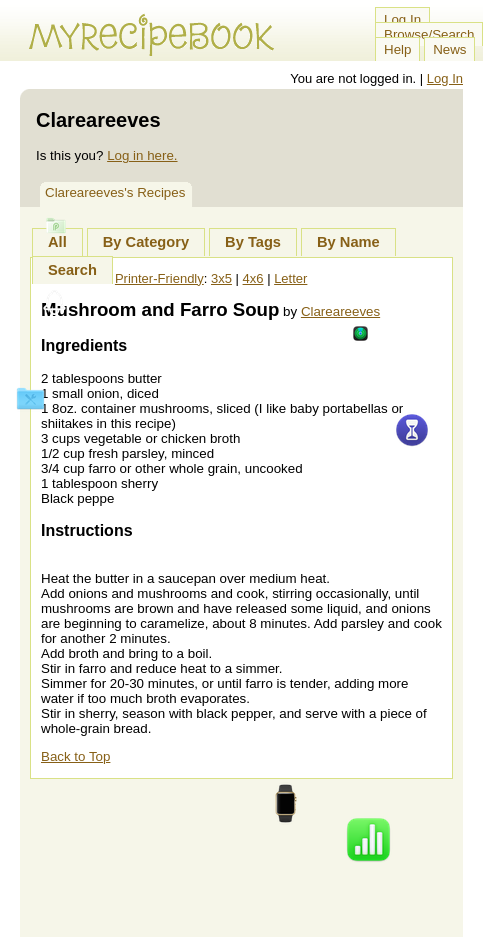 The width and height of the screenshot is (483, 937). Describe the element at coordinates (285, 803) in the screenshot. I see `apple watch device icon` at that location.